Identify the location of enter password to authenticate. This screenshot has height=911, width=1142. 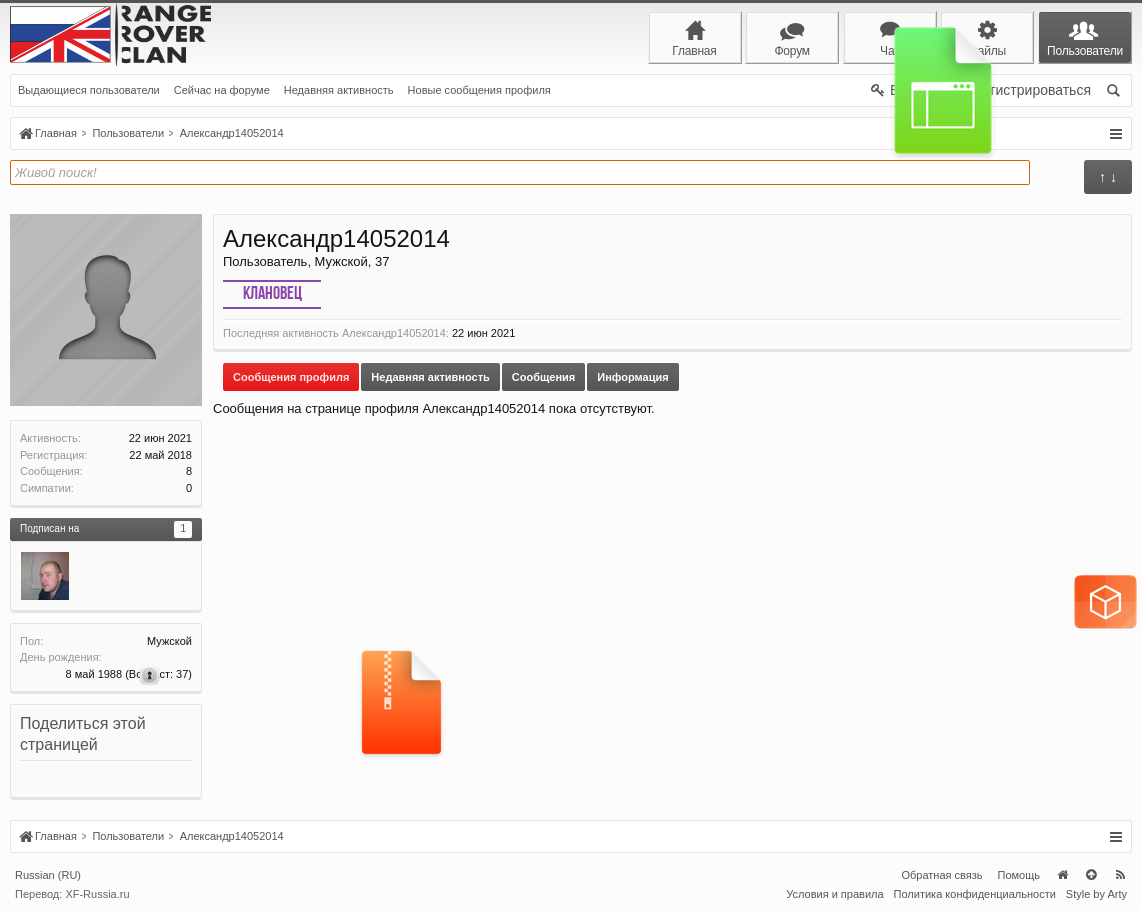
(149, 675).